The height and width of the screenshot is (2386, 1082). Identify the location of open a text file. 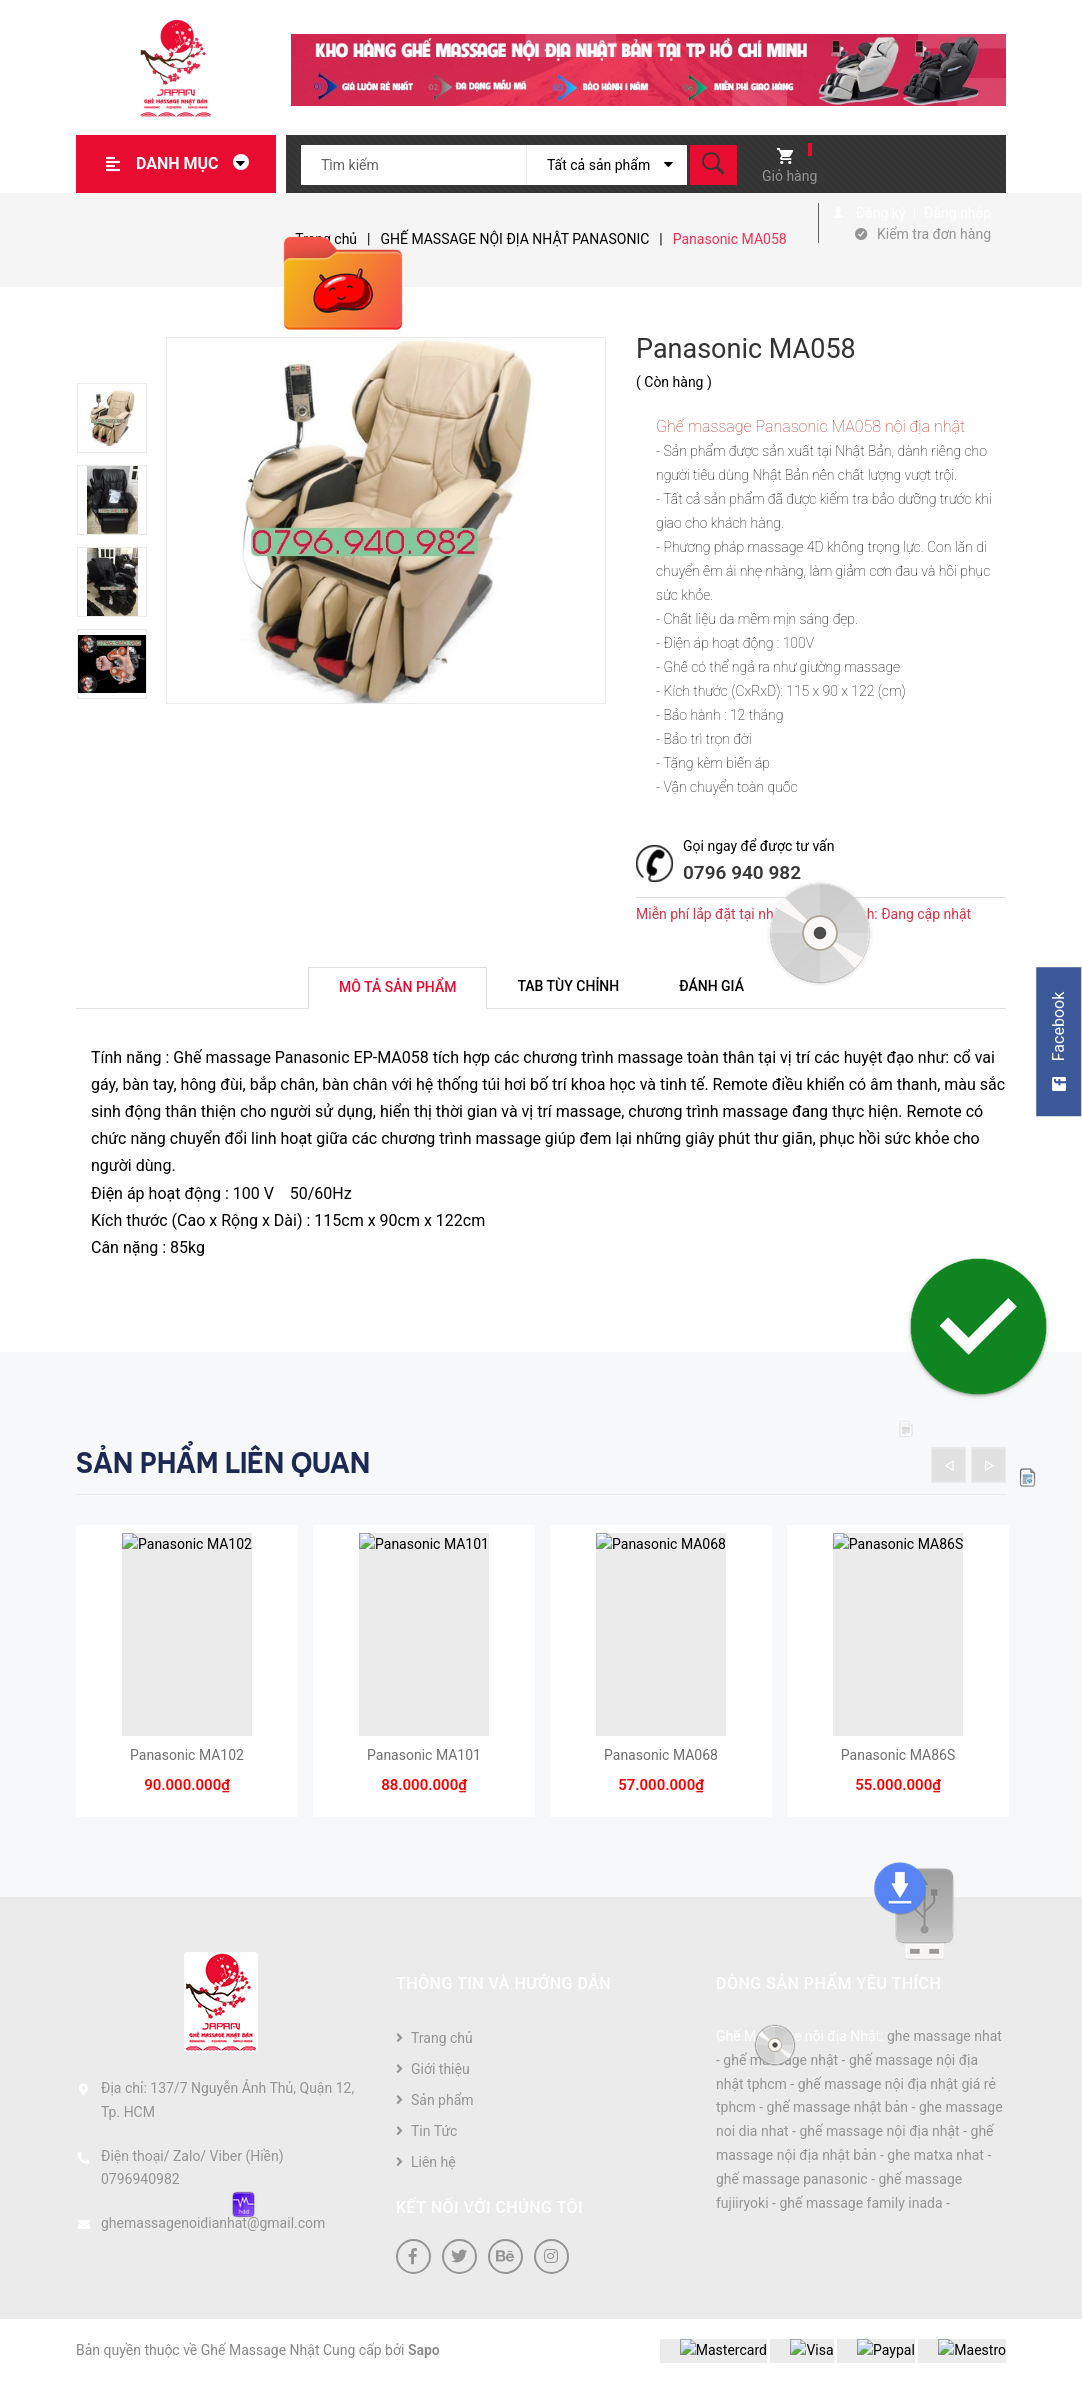
(906, 1429).